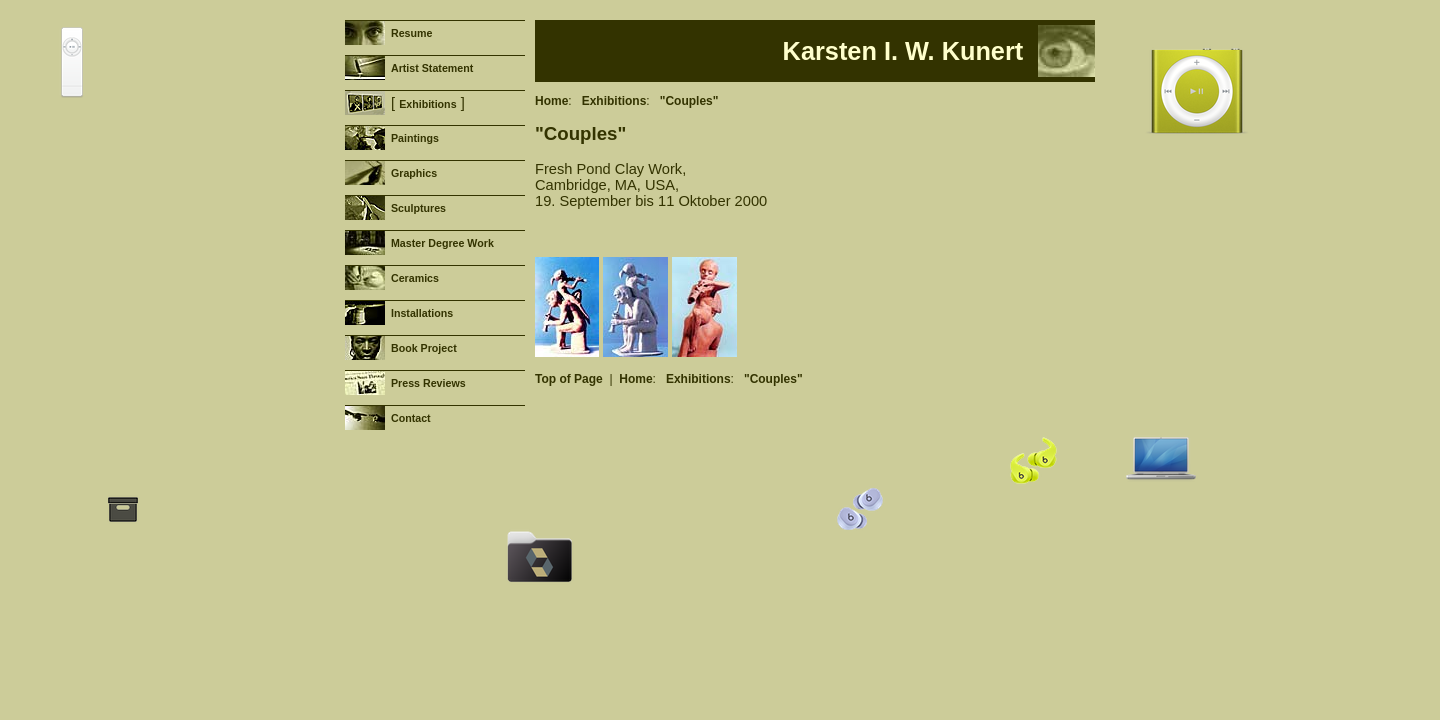  Describe the element at coordinates (1033, 461) in the screenshot. I see `beats fit pro earbuds in volt yellow` at that location.